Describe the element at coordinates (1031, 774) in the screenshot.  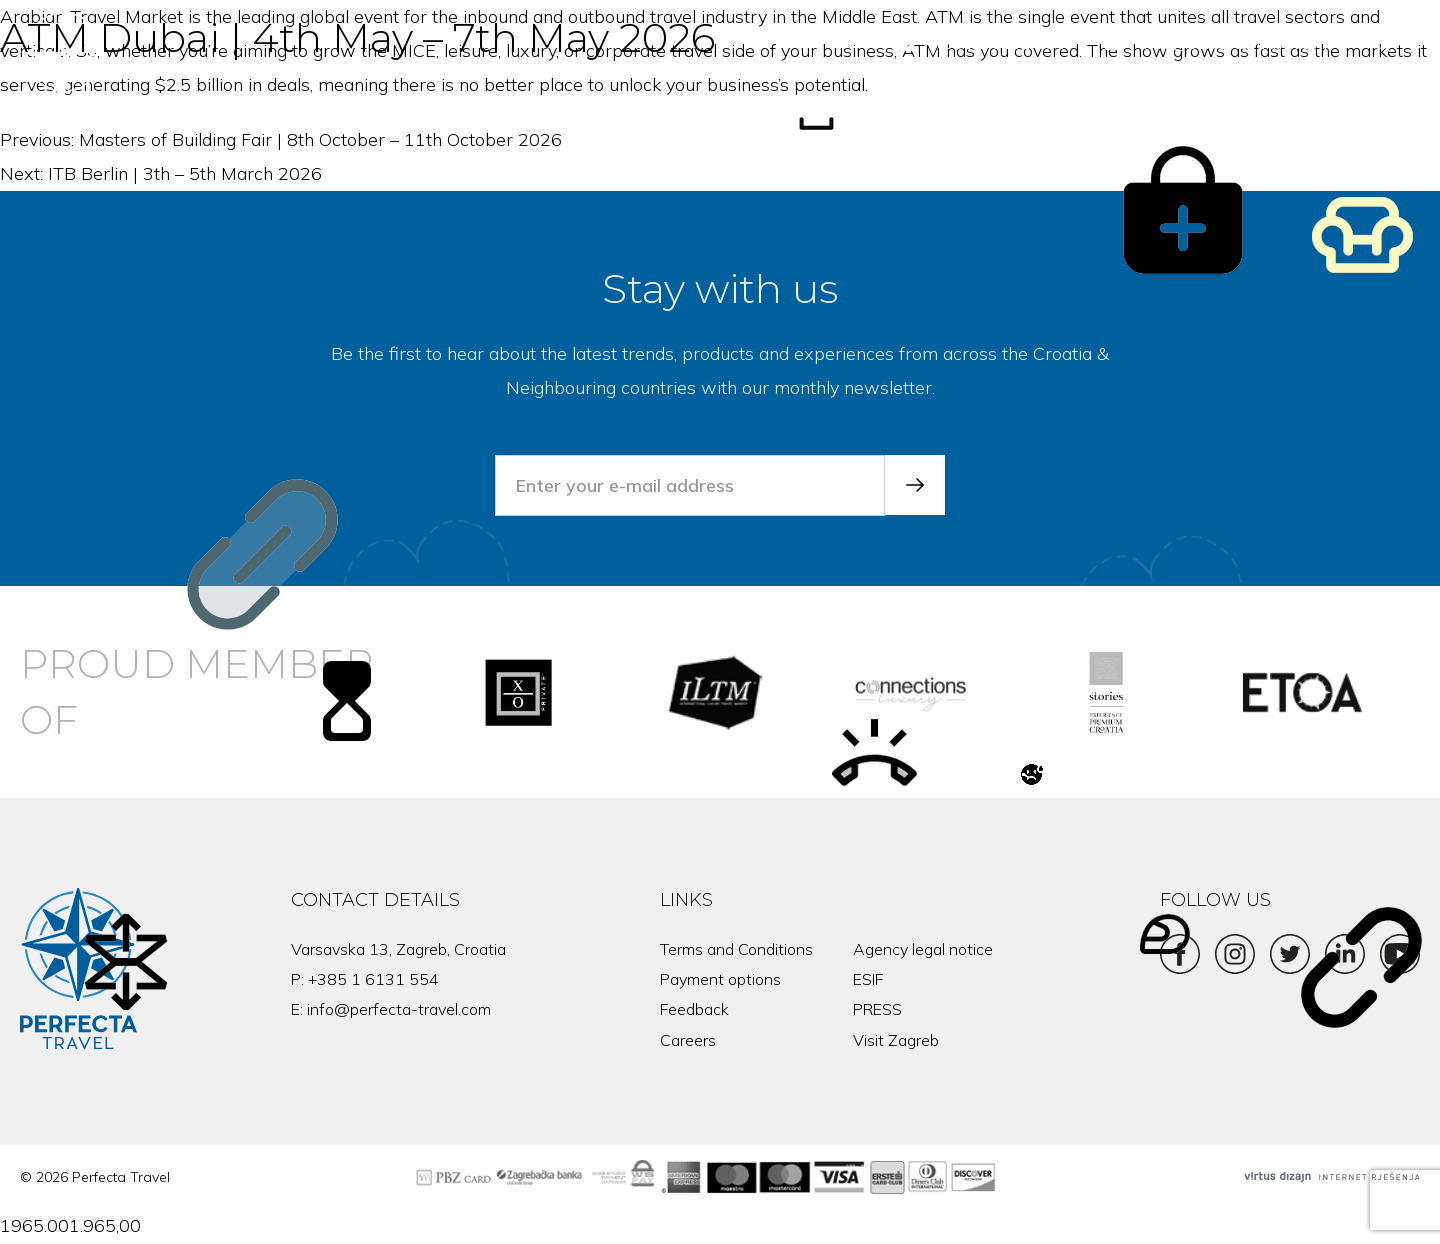
I see `report feeling unwell or sick` at that location.